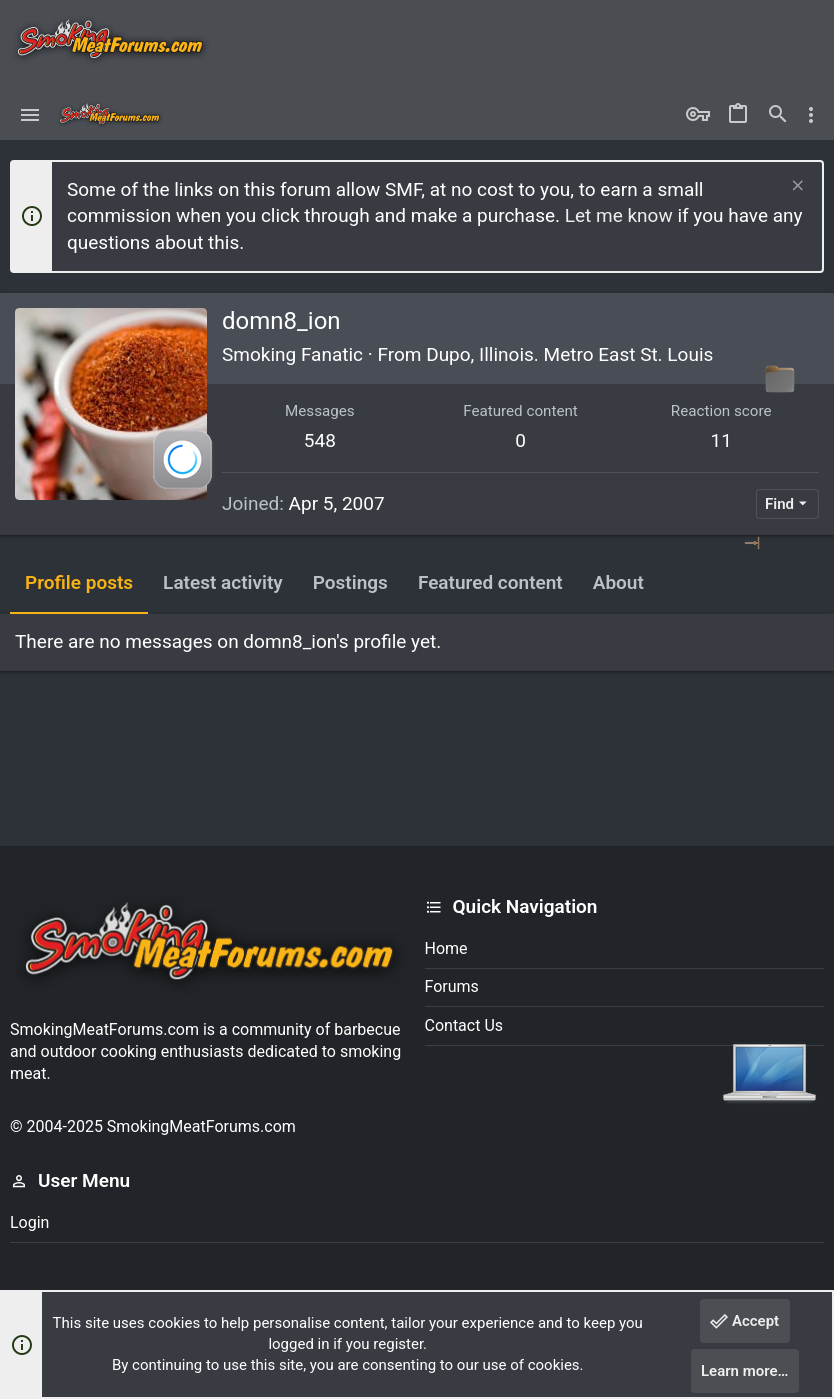 The image size is (834, 1399). I want to click on represents a powerbook g4 12-inch laptop device, so click(769, 1067).